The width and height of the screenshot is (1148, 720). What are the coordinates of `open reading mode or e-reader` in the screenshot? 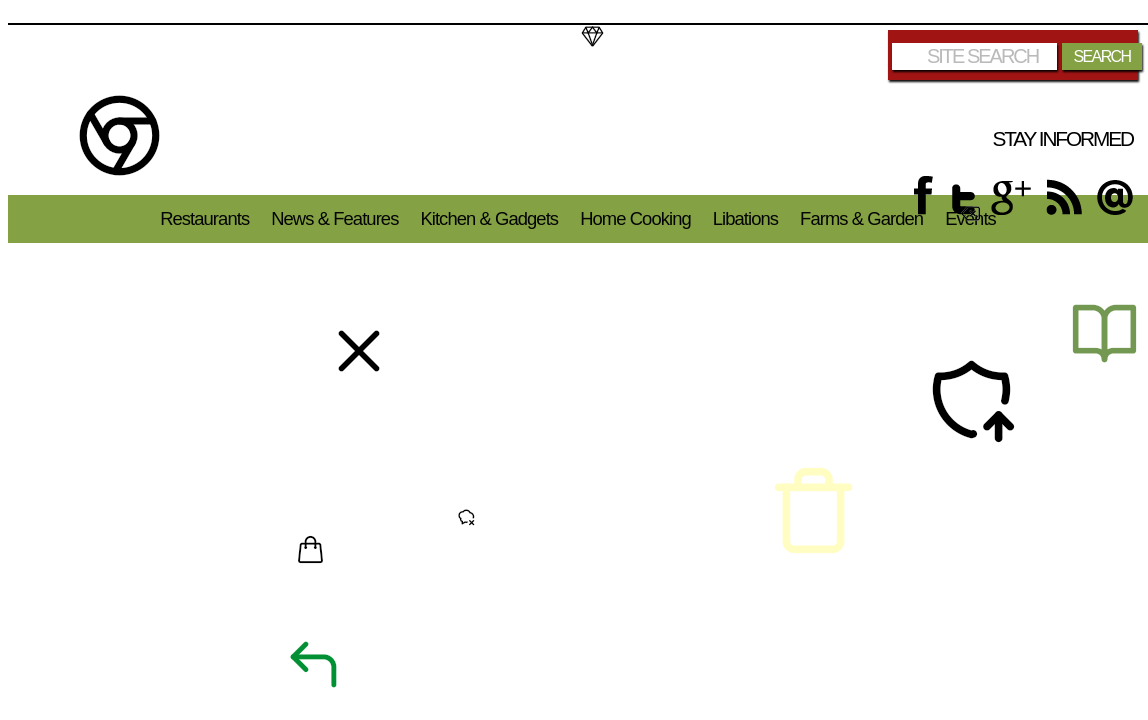 It's located at (1104, 333).